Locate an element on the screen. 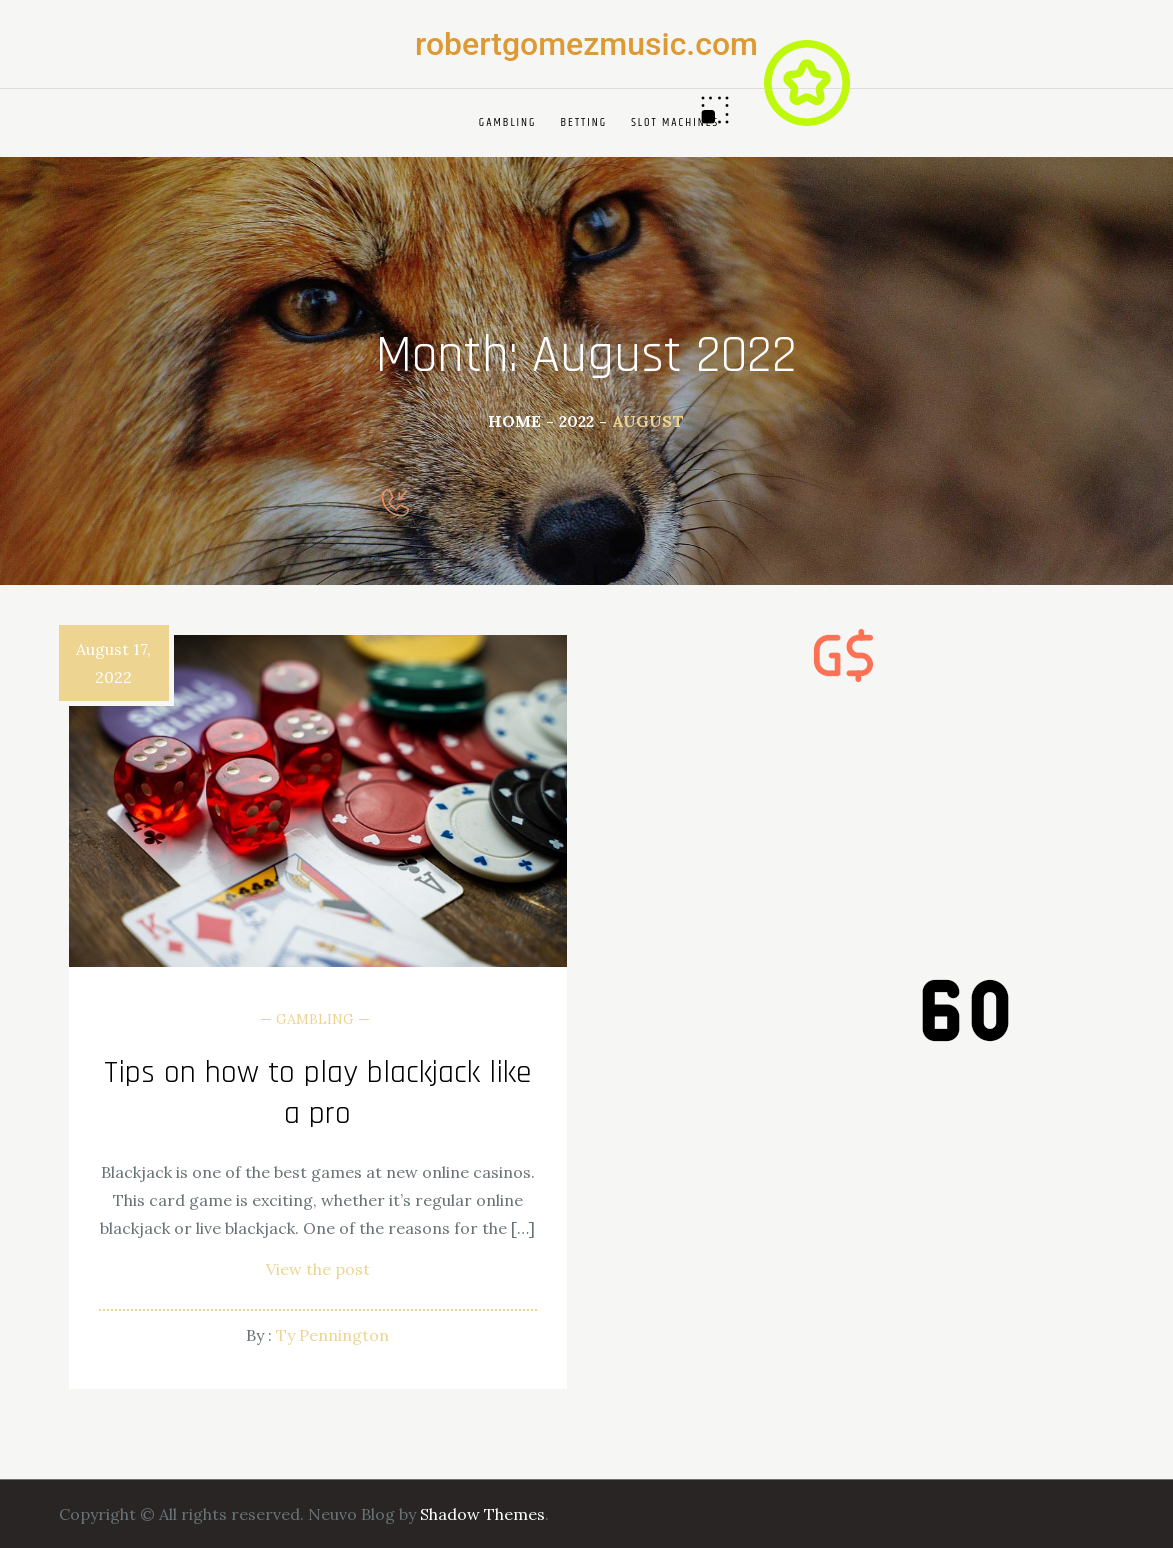 The width and height of the screenshot is (1173, 1548). align content to bottom-left corner is located at coordinates (715, 110).